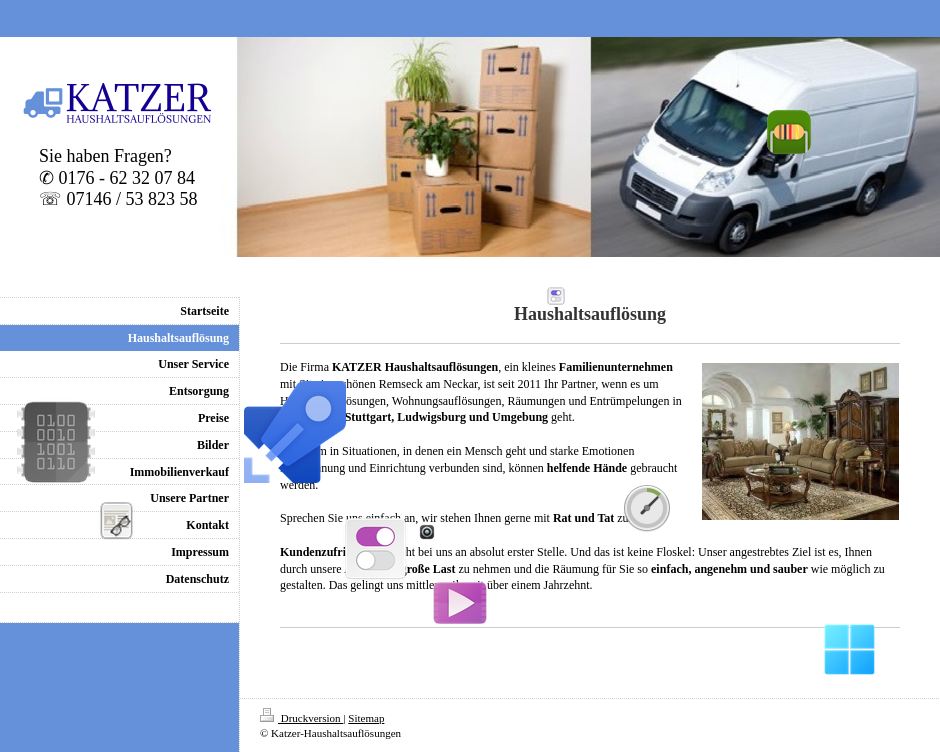 This screenshot has width=940, height=752. Describe the element at coordinates (789, 132) in the screenshot. I see `open ColorCode app` at that location.